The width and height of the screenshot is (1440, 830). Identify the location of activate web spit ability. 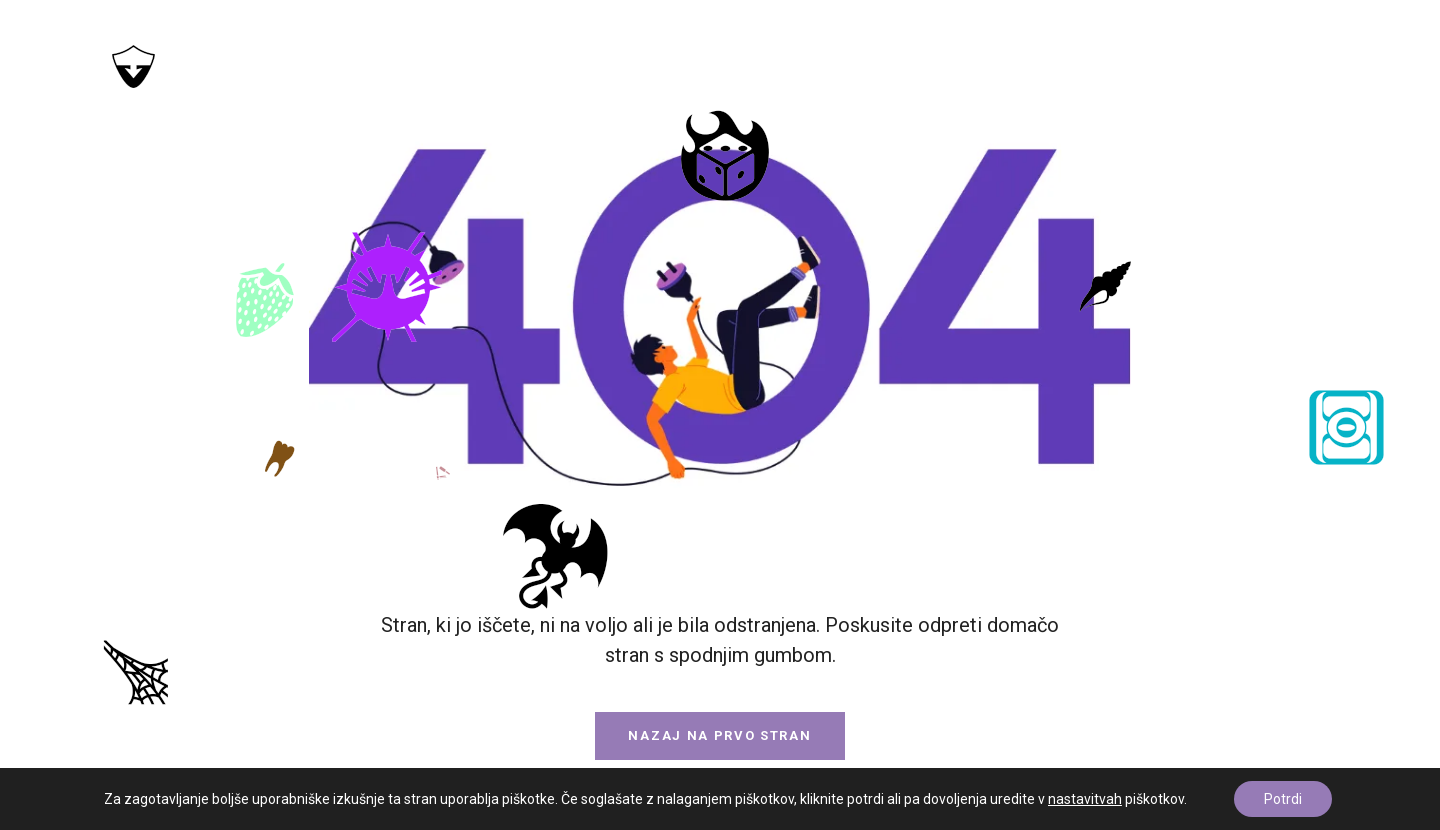
(135, 672).